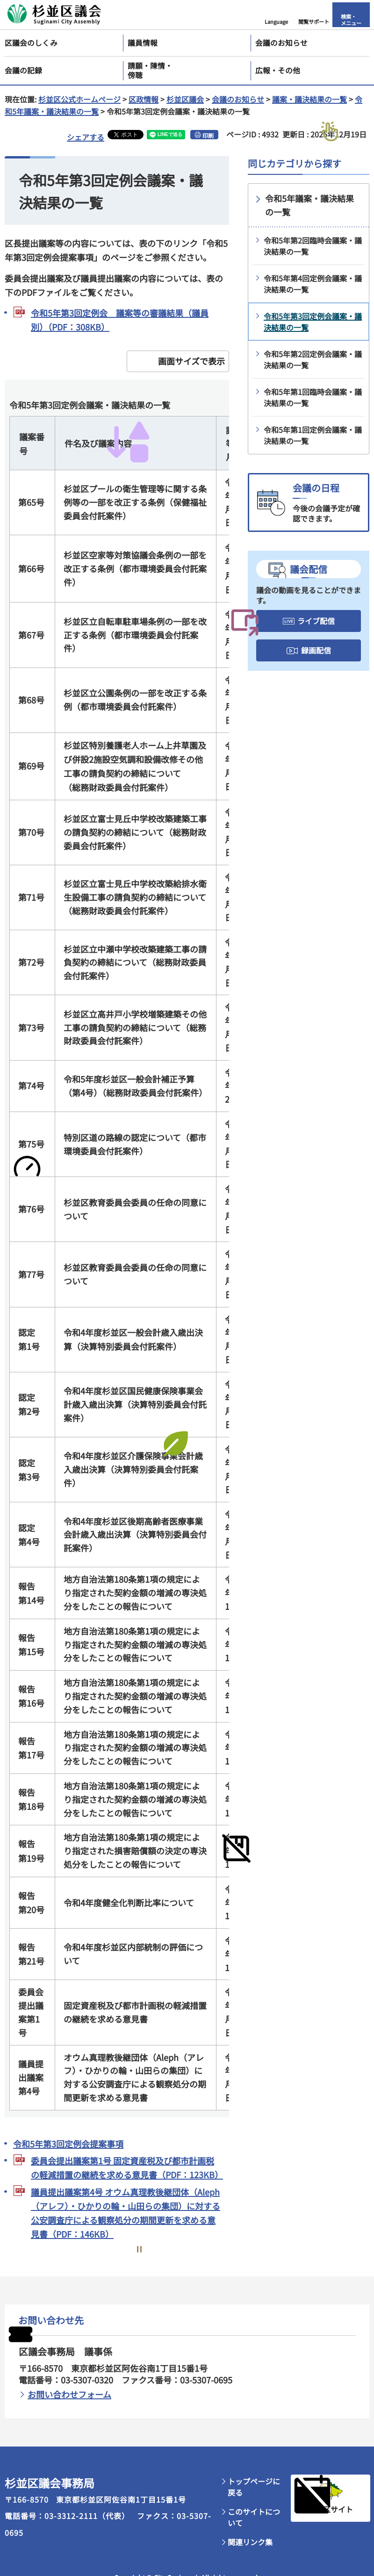 This screenshot has width=374, height=2576. What do you see at coordinates (245, 621) in the screenshot?
I see `share content across devices` at bounding box center [245, 621].